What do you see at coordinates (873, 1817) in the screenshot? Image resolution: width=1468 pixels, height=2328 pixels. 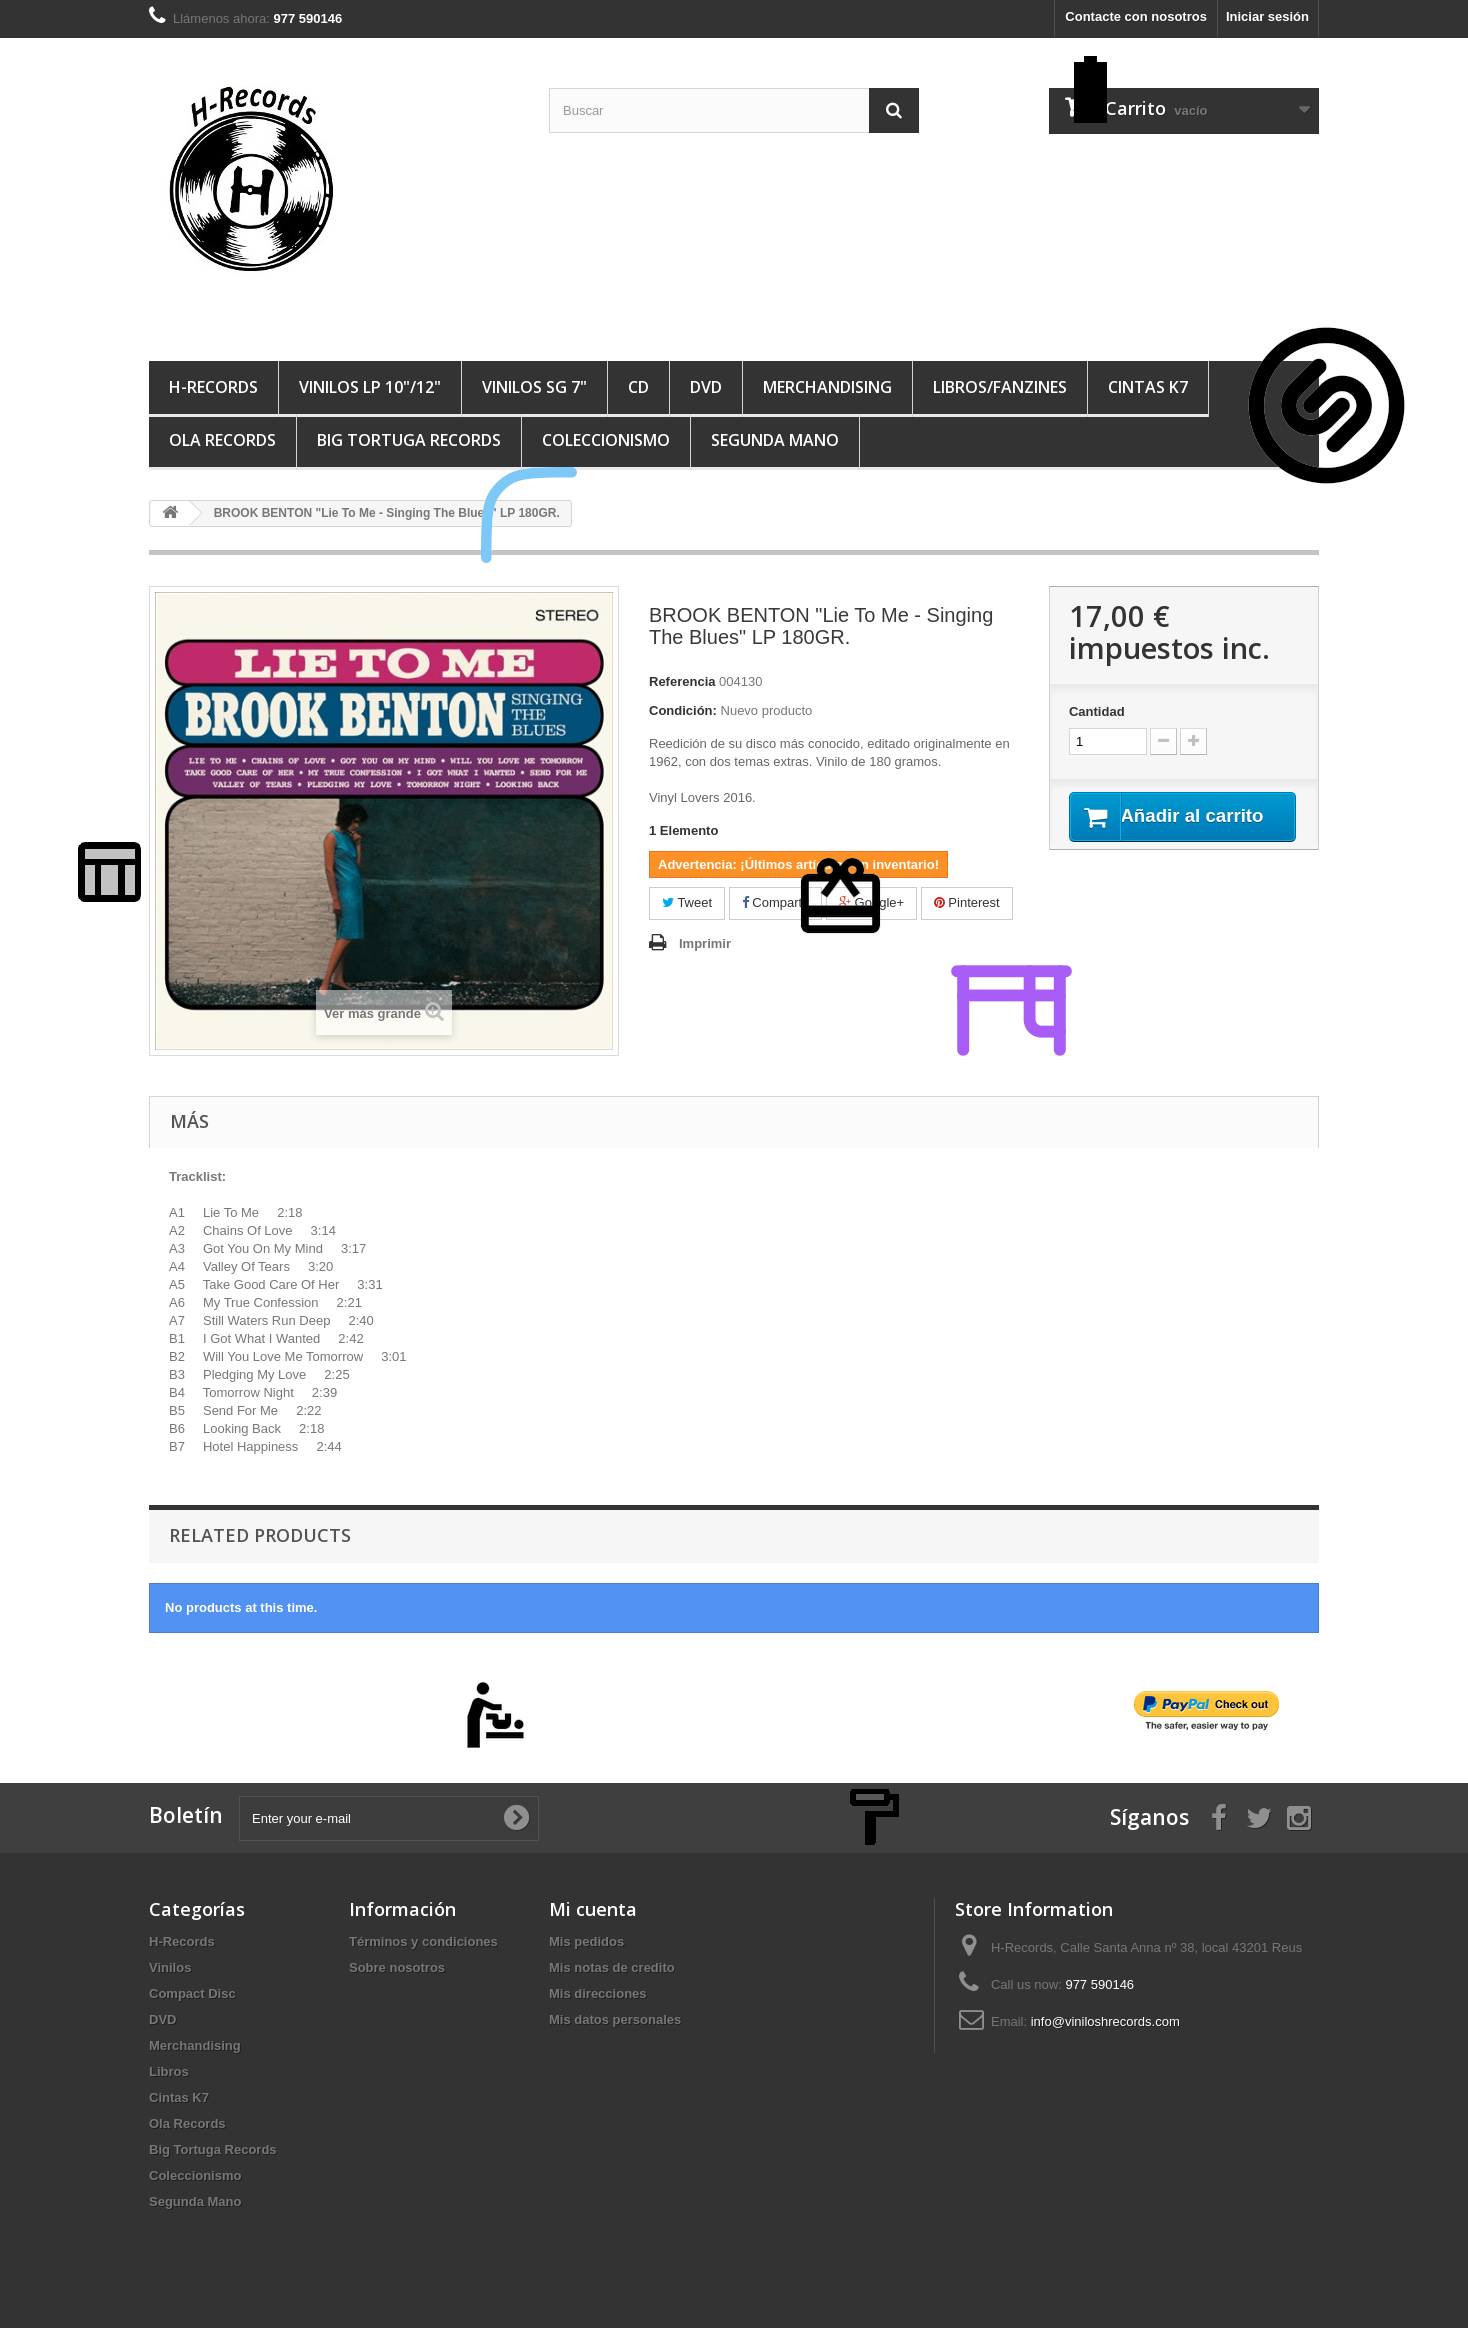 I see `apply formatting style to selected content` at bounding box center [873, 1817].